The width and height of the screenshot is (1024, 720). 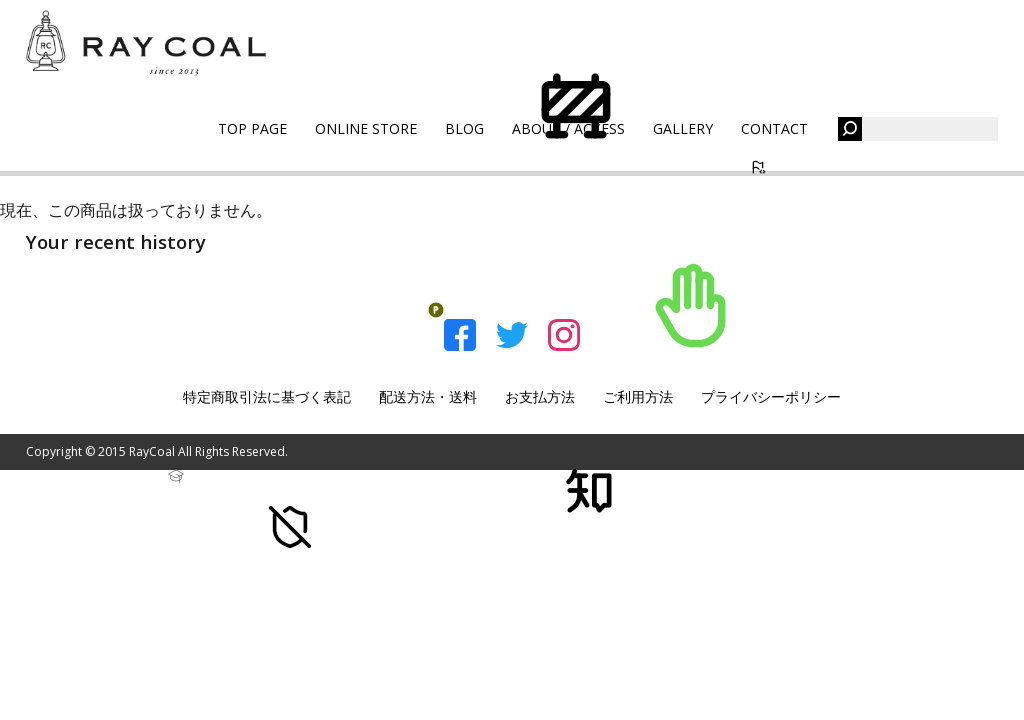 I want to click on access education or learning features, so click(x=176, y=476).